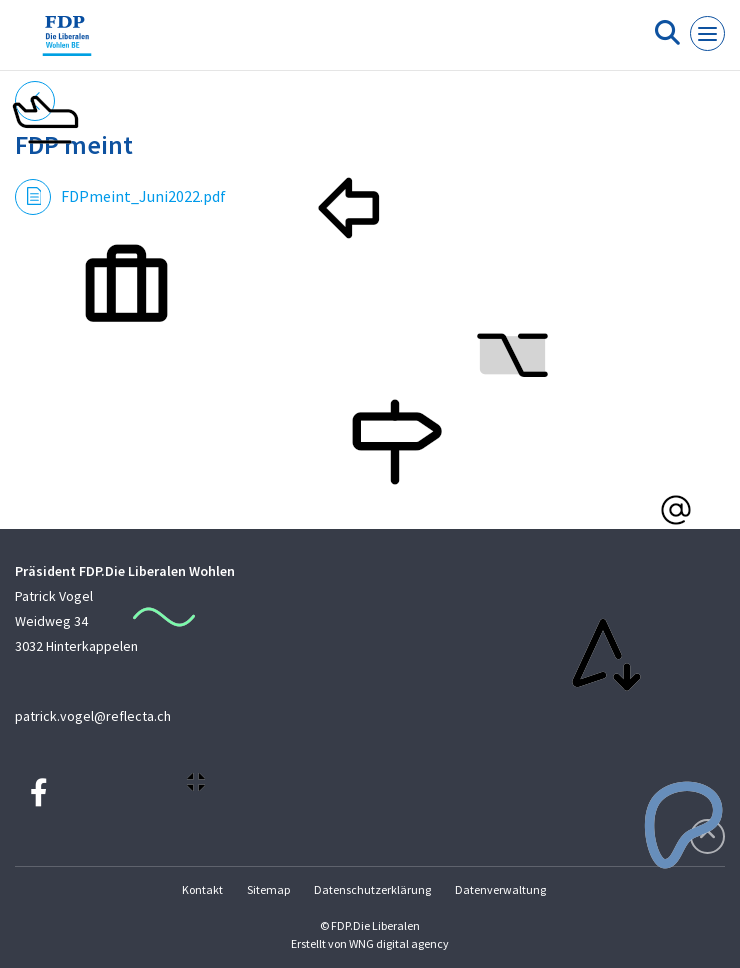  Describe the element at coordinates (126, 288) in the screenshot. I see `access travel or trip planning features` at that location.